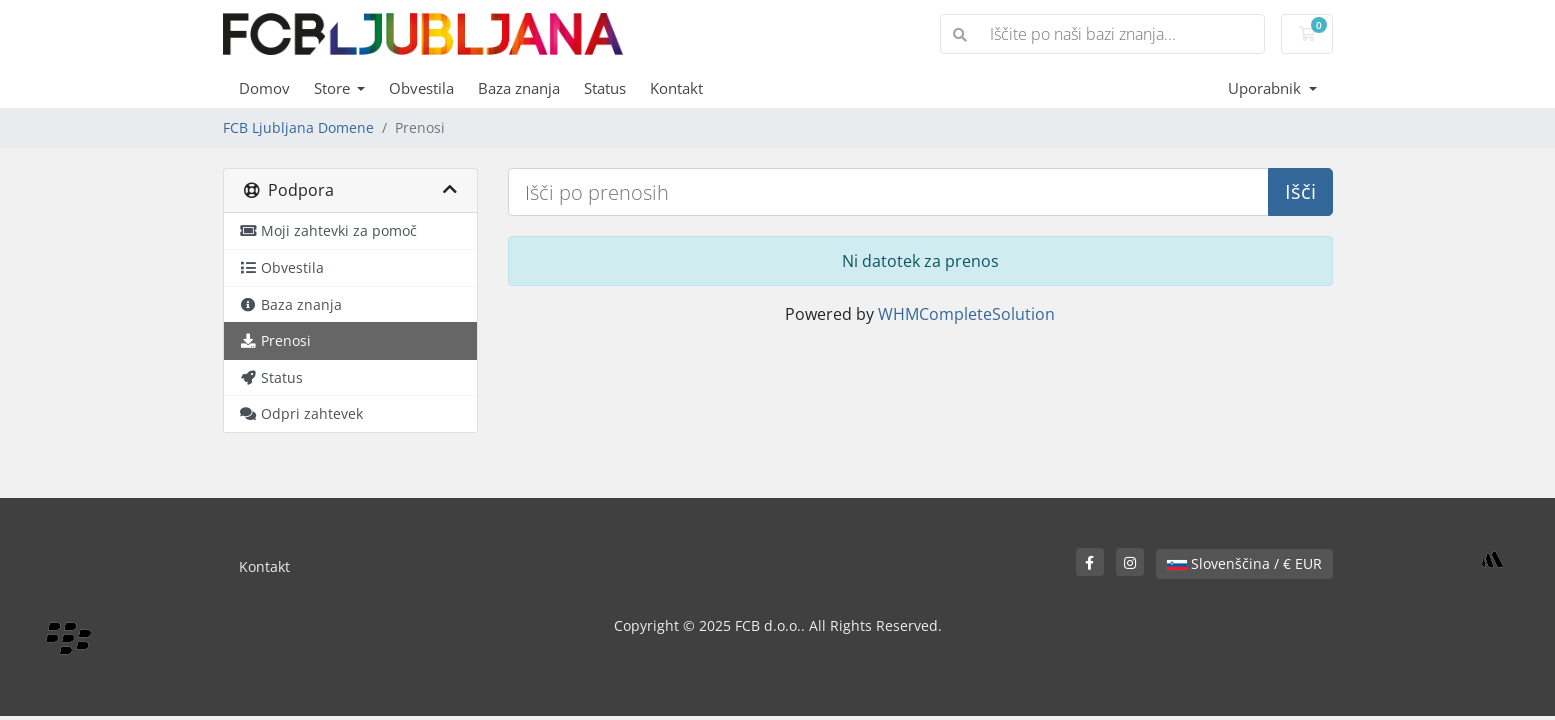 The width and height of the screenshot is (1555, 720). Describe the element at coordinates (1492, 559) in the screenshot. I see `better stack logo` at that location.